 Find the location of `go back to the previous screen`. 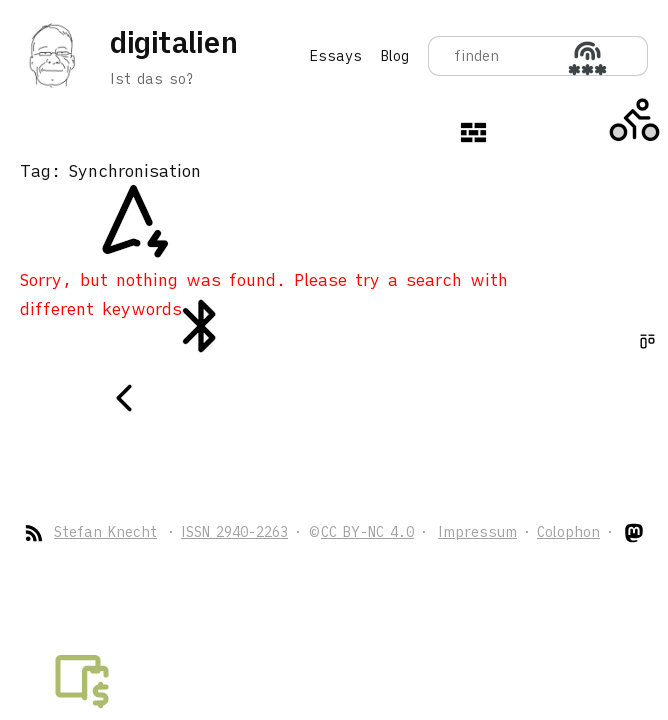

go back to the previous screen is located at coordinates (124, 398).